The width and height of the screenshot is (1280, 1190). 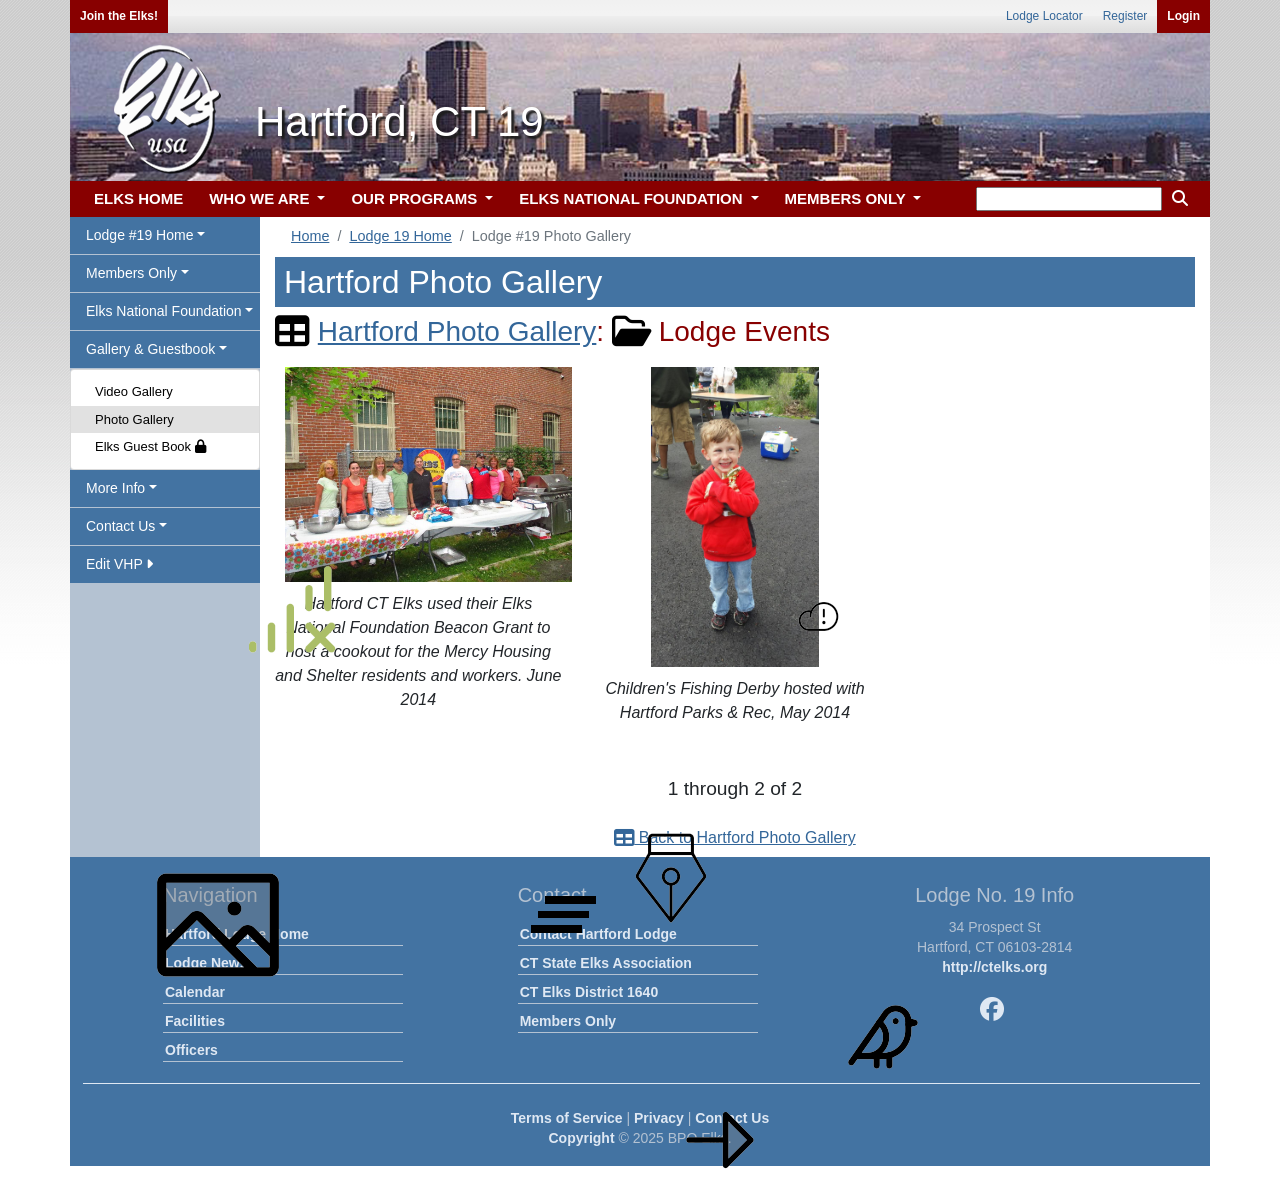 What do you see at coordinates (720, 1140) in the screenshot?
I see `navigate to the next item or page` at bounding box center [720, 1140].